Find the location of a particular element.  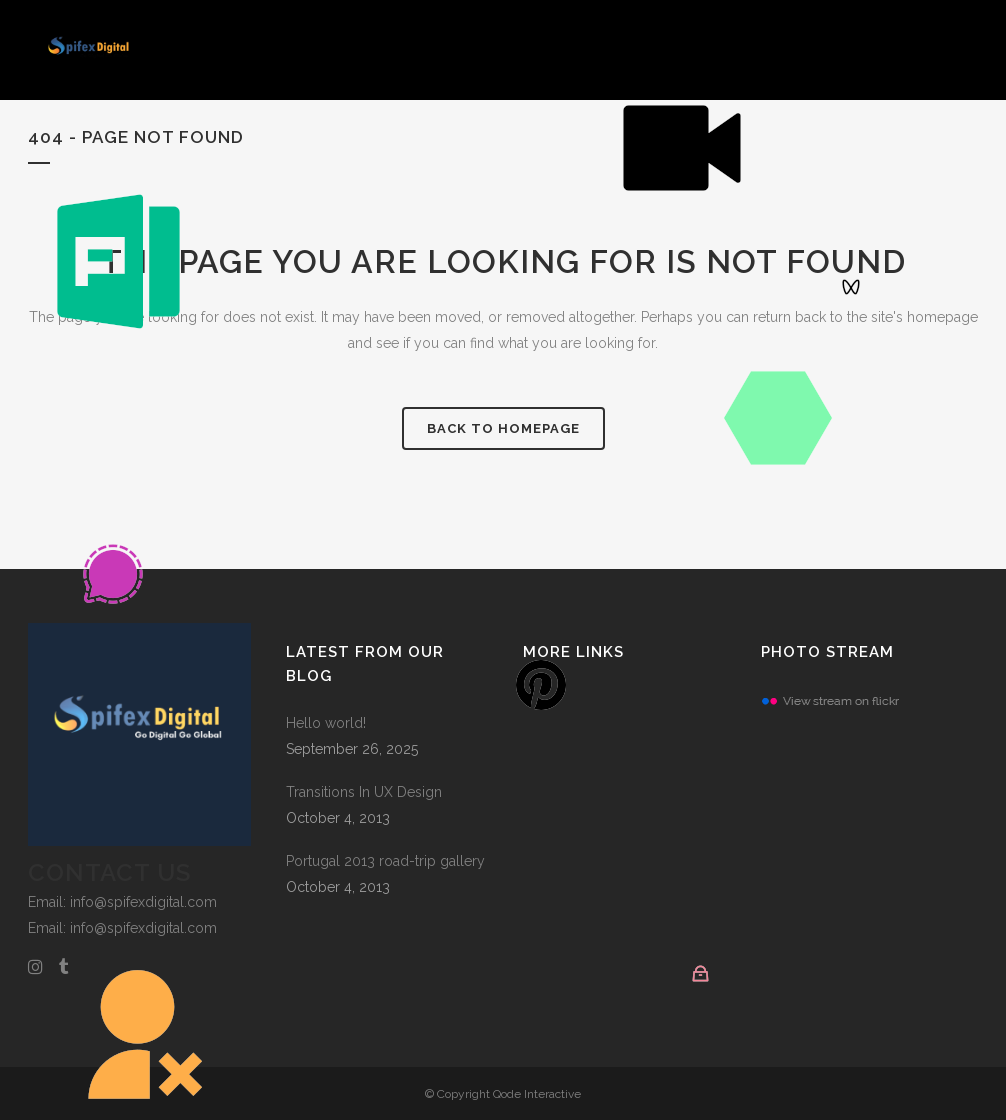

open Pinterest app is located at coordinates (541, 685).